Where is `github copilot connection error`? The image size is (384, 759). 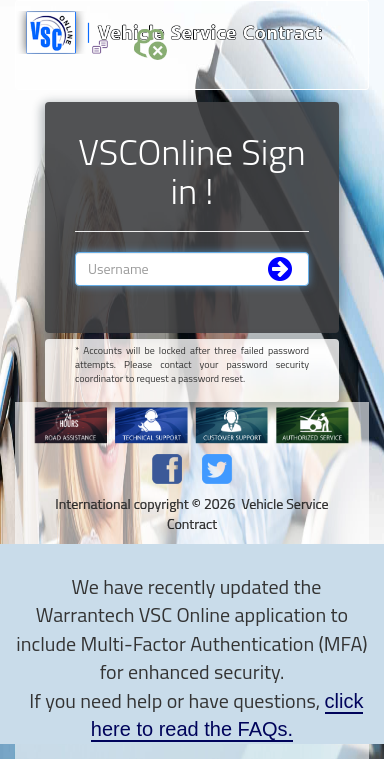
github copilot connection error is located at coordinates (150, 43).